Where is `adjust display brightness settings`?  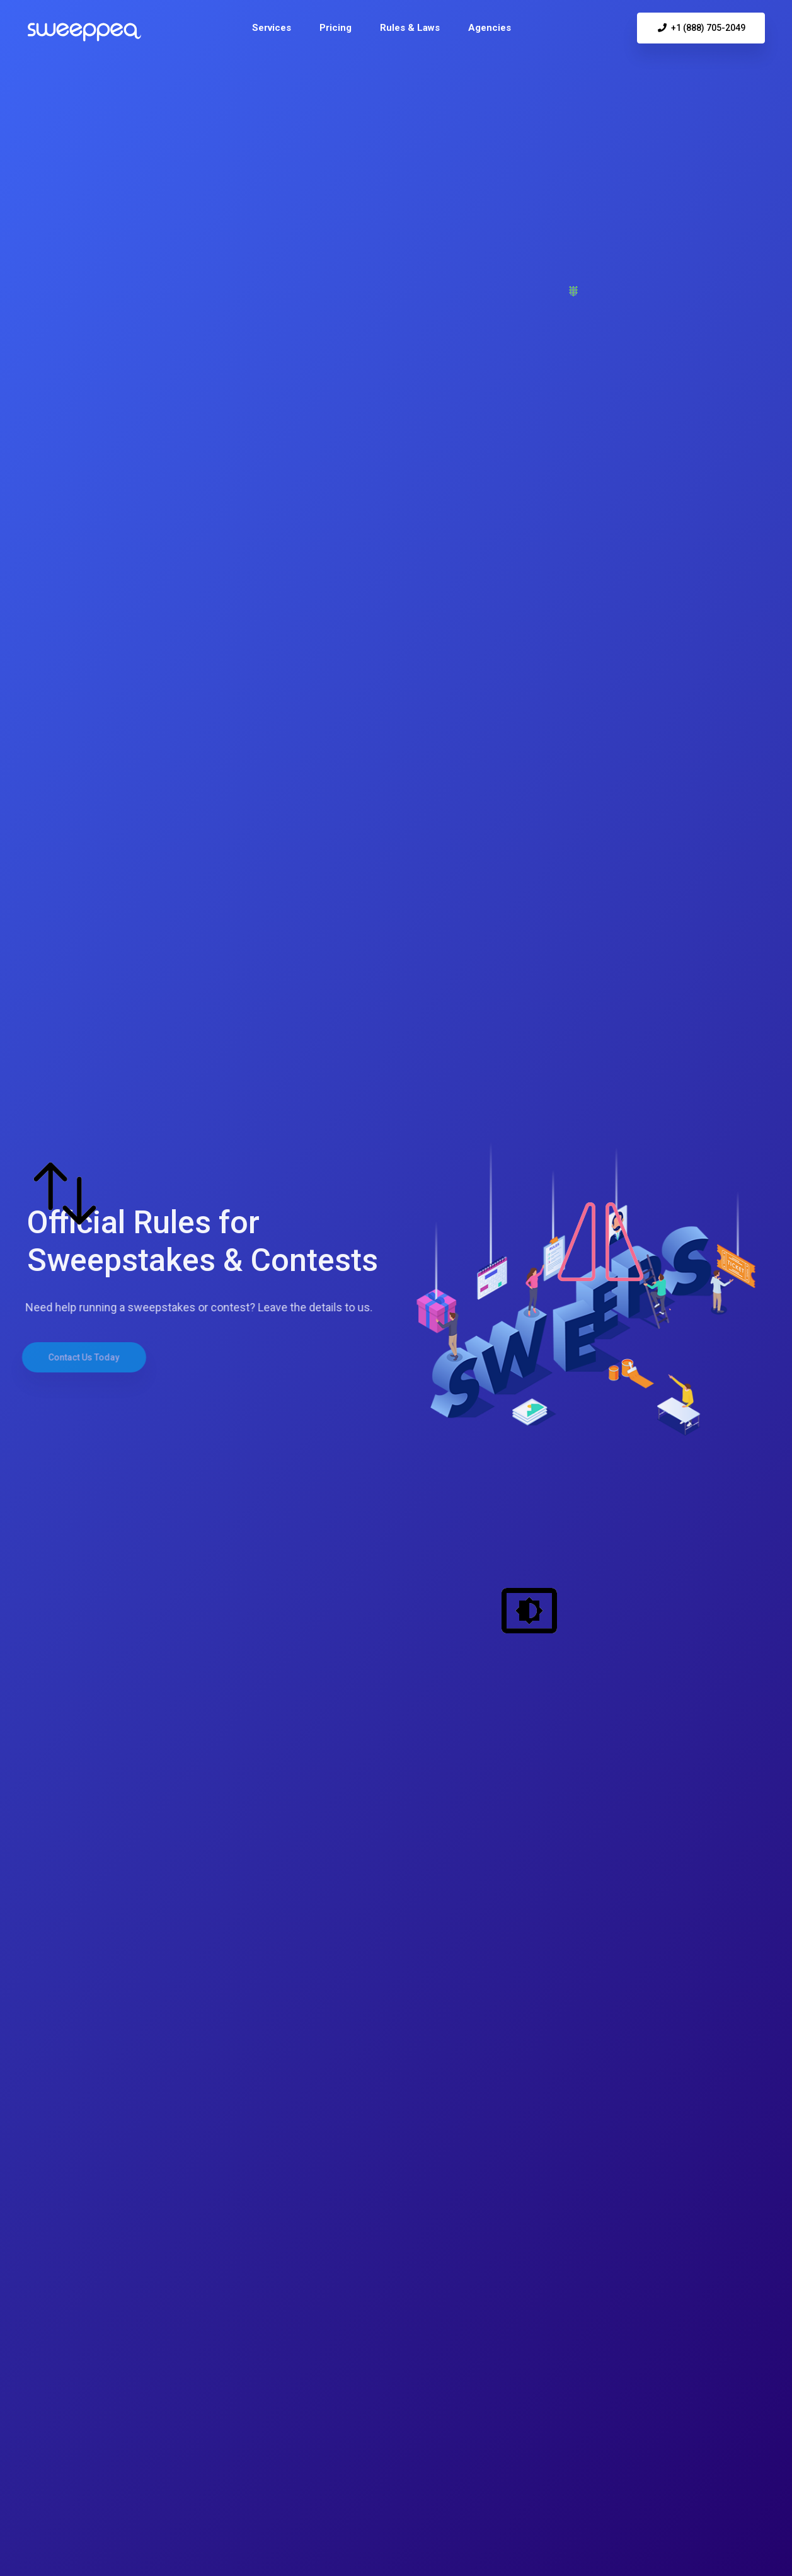
adjust display brightness settings is located at coordinates (529, 1611).